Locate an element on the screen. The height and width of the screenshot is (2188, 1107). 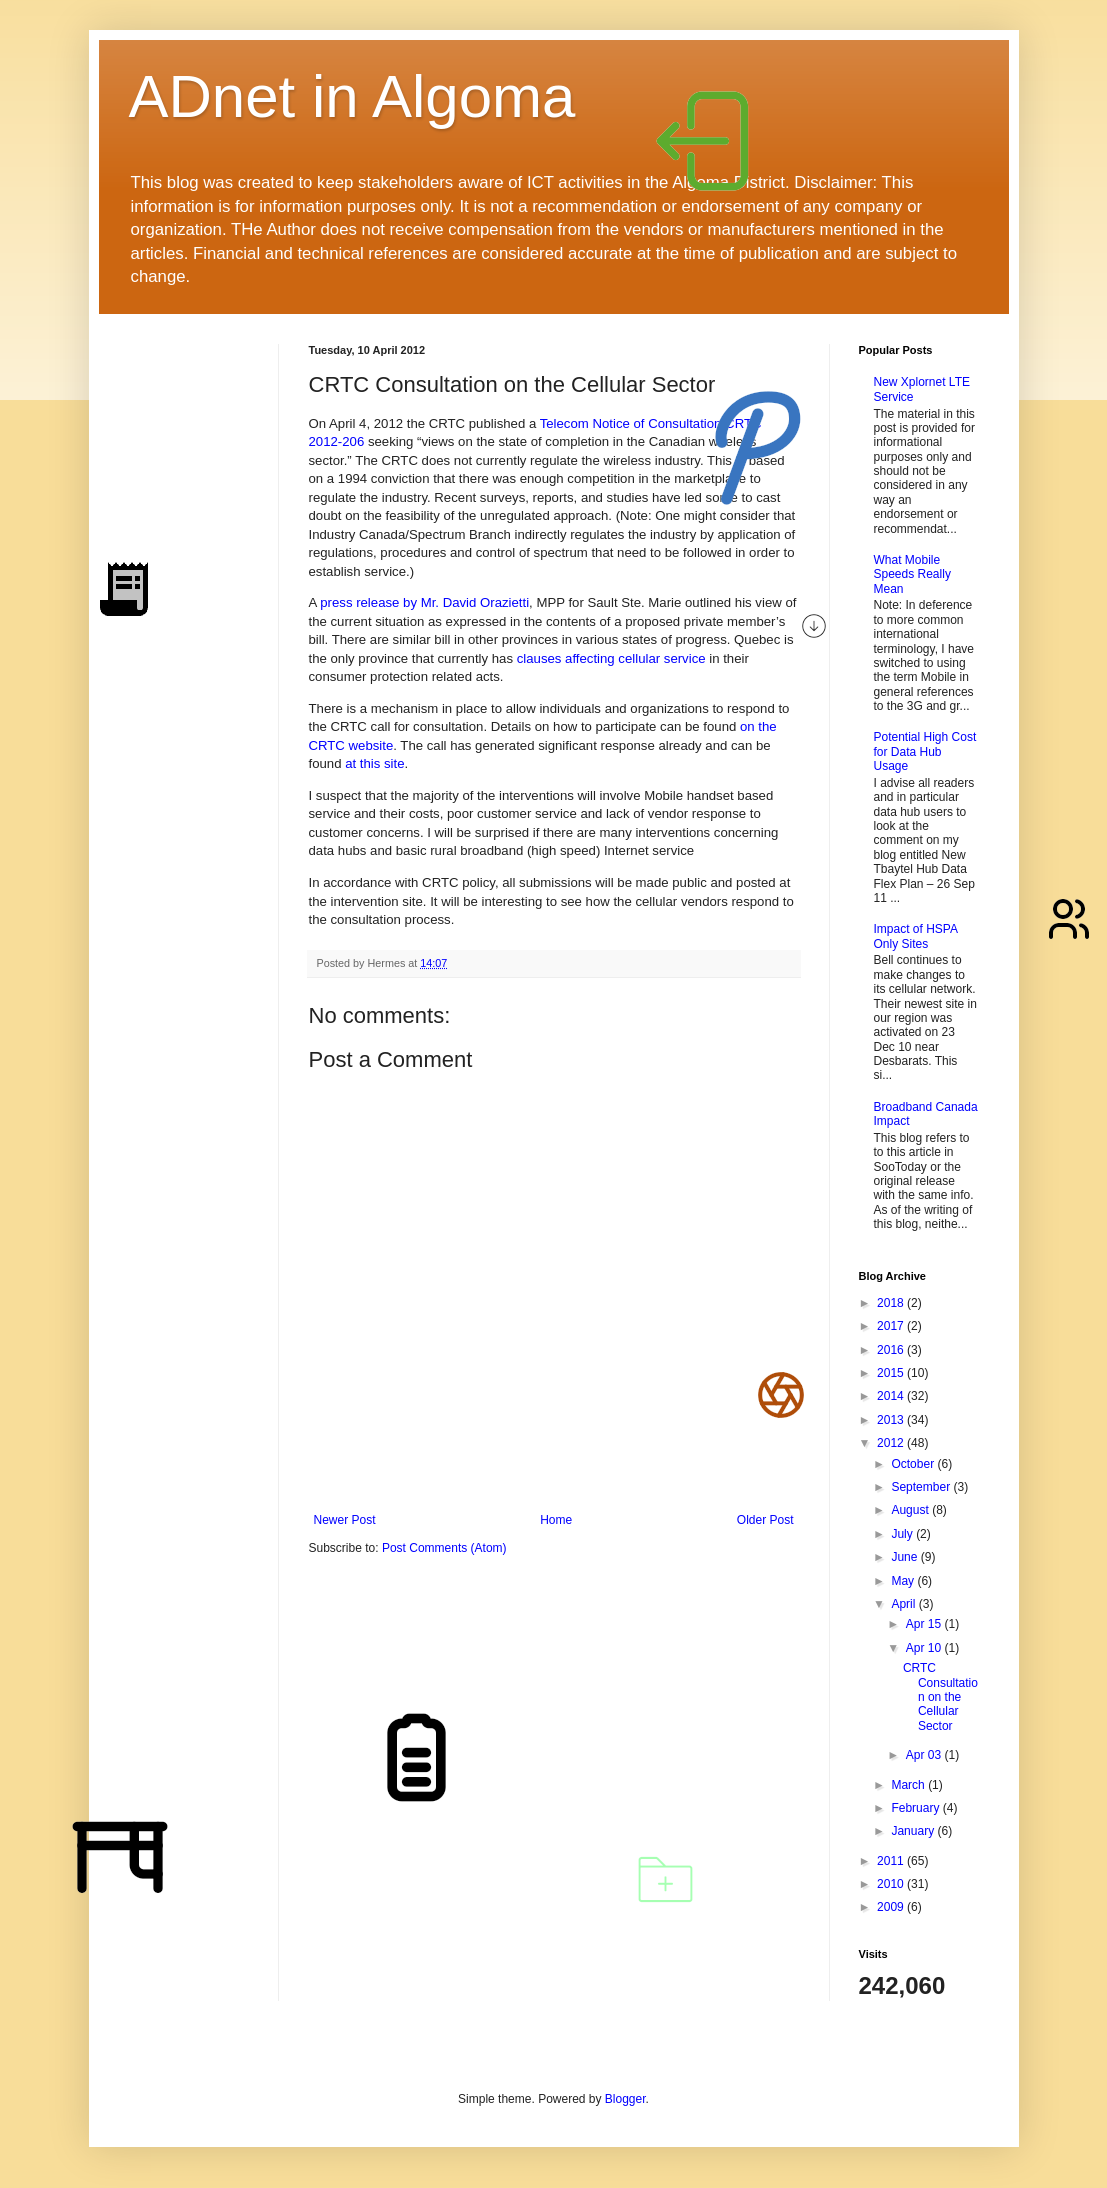
log out of your account is located at coordinates (710, 141).